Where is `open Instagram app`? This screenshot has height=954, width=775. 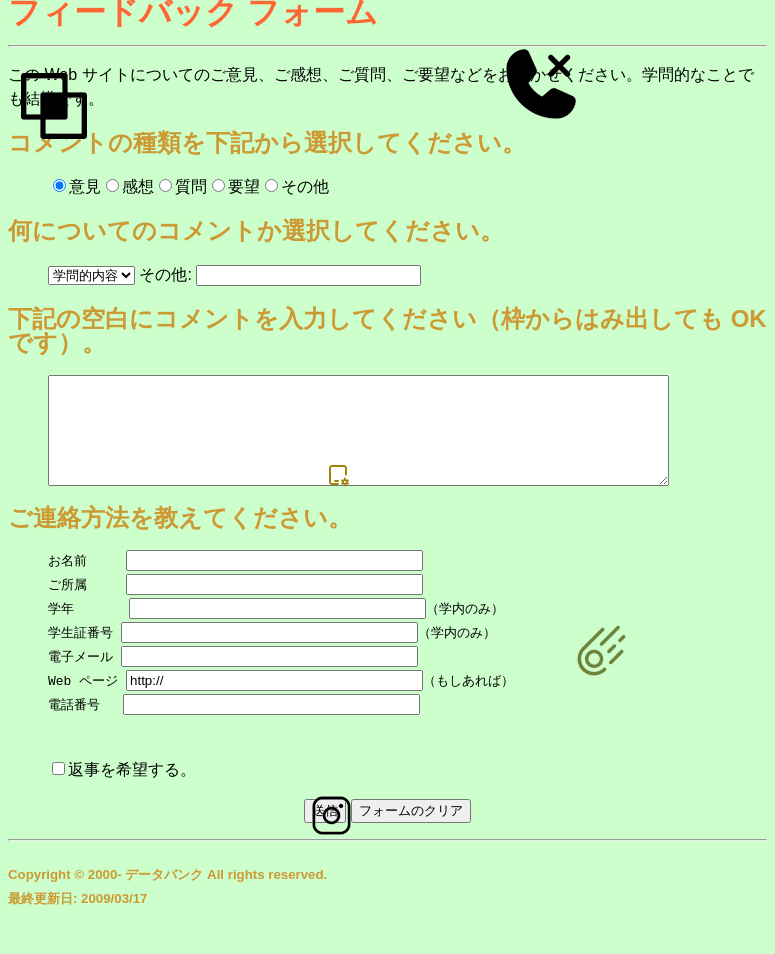 open Instagram app is located at coordinates (331, 815).